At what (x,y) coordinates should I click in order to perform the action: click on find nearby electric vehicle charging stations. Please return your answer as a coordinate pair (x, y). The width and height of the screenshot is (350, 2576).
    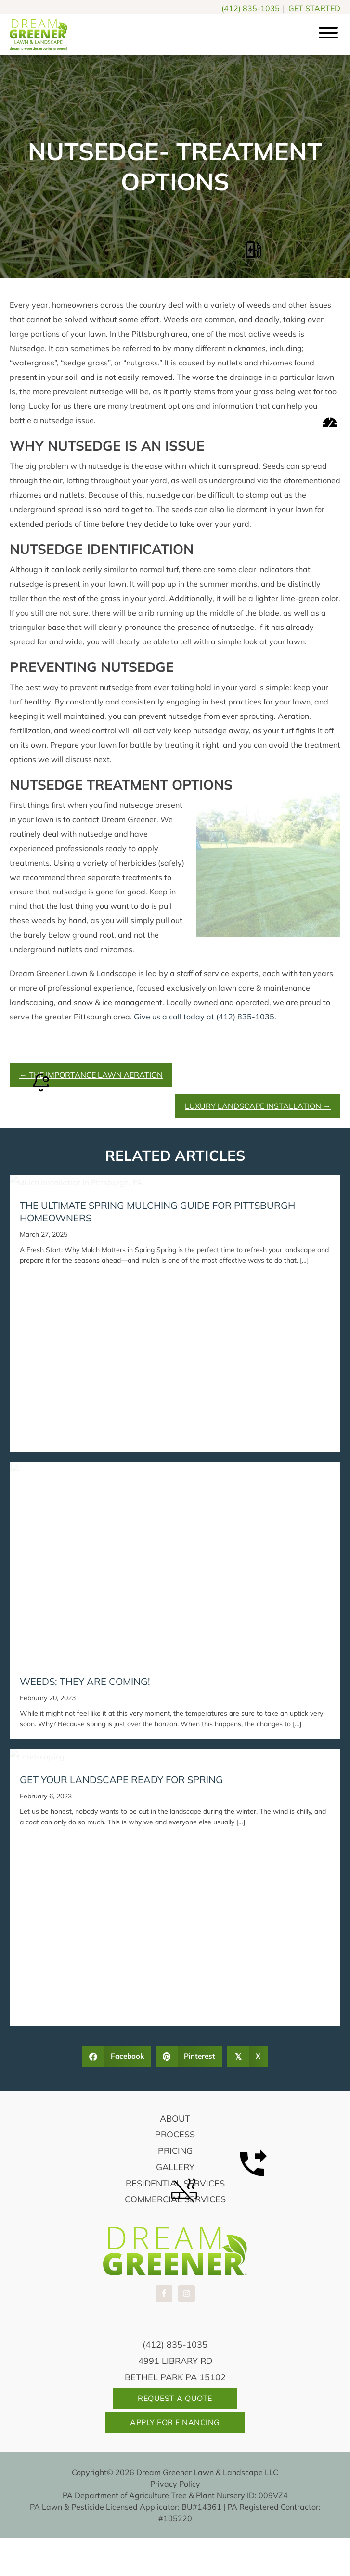
    Looking at the image, I should click on (253, 250).